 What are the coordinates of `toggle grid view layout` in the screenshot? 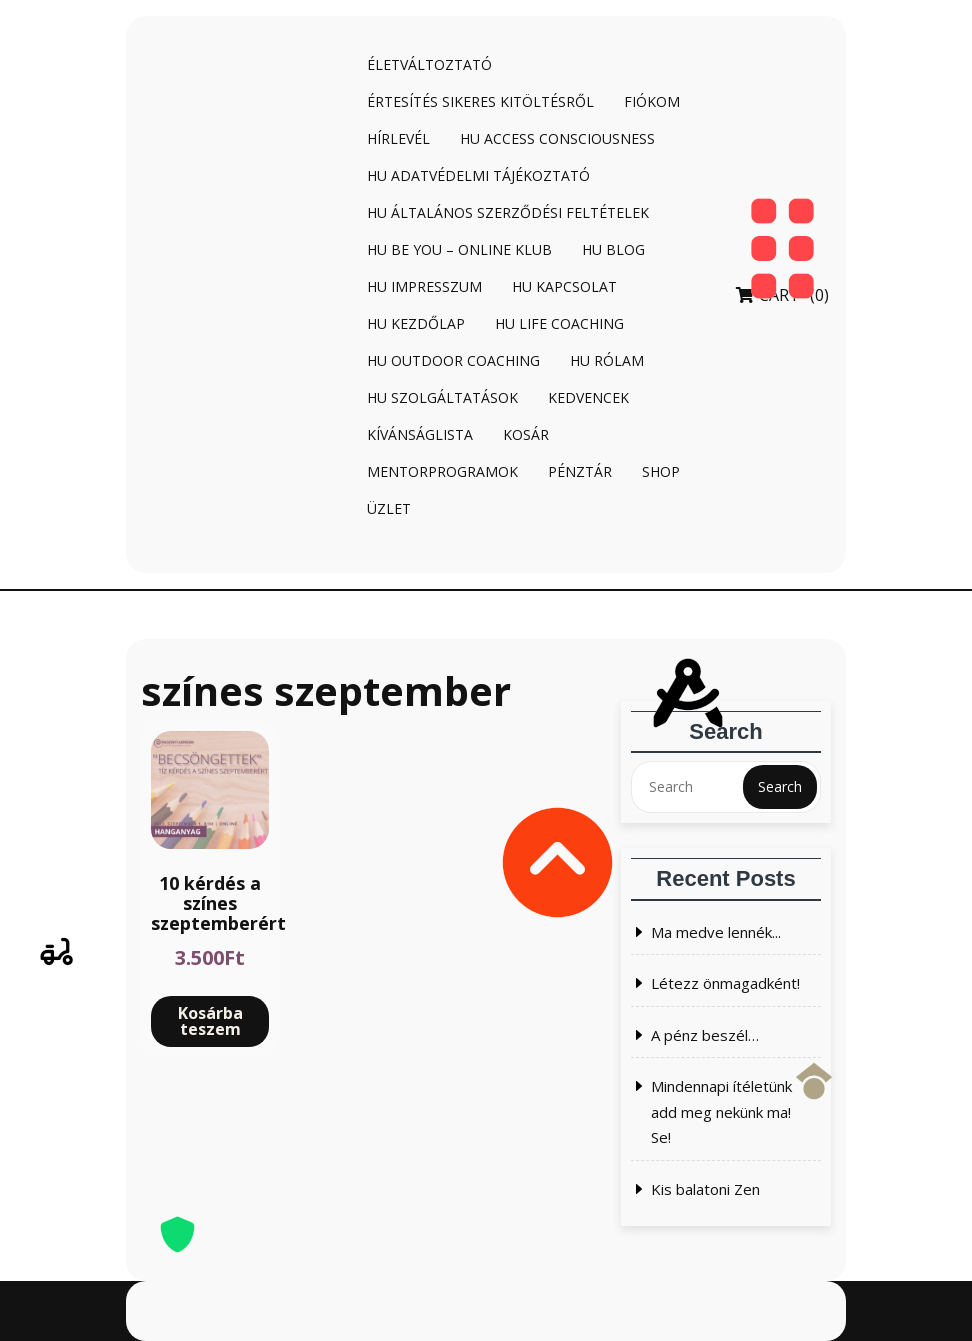 It's located at (782, 248).